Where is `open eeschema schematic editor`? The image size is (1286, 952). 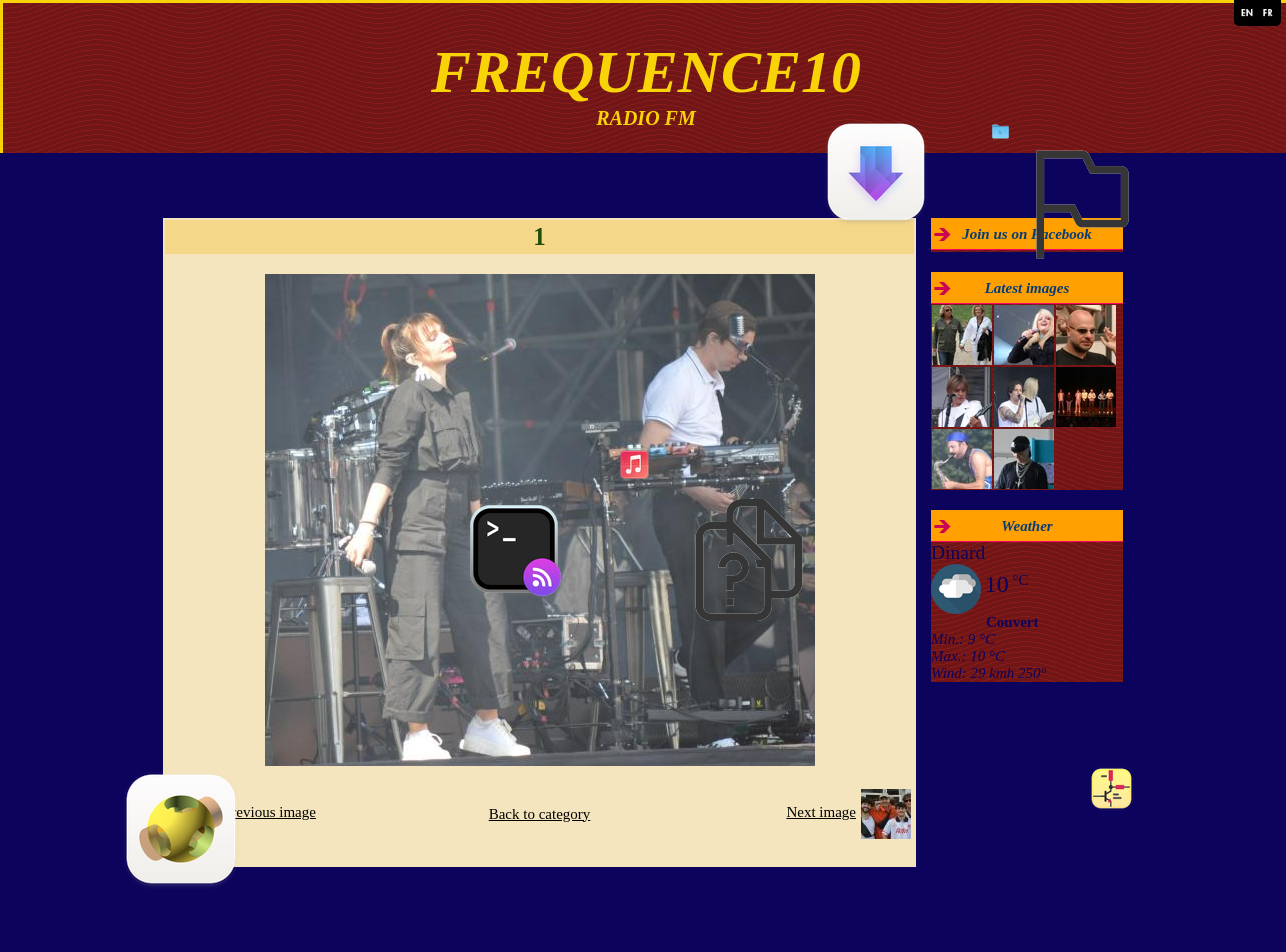
open eeschema schematic editor is located at coordinates (1111, 788).